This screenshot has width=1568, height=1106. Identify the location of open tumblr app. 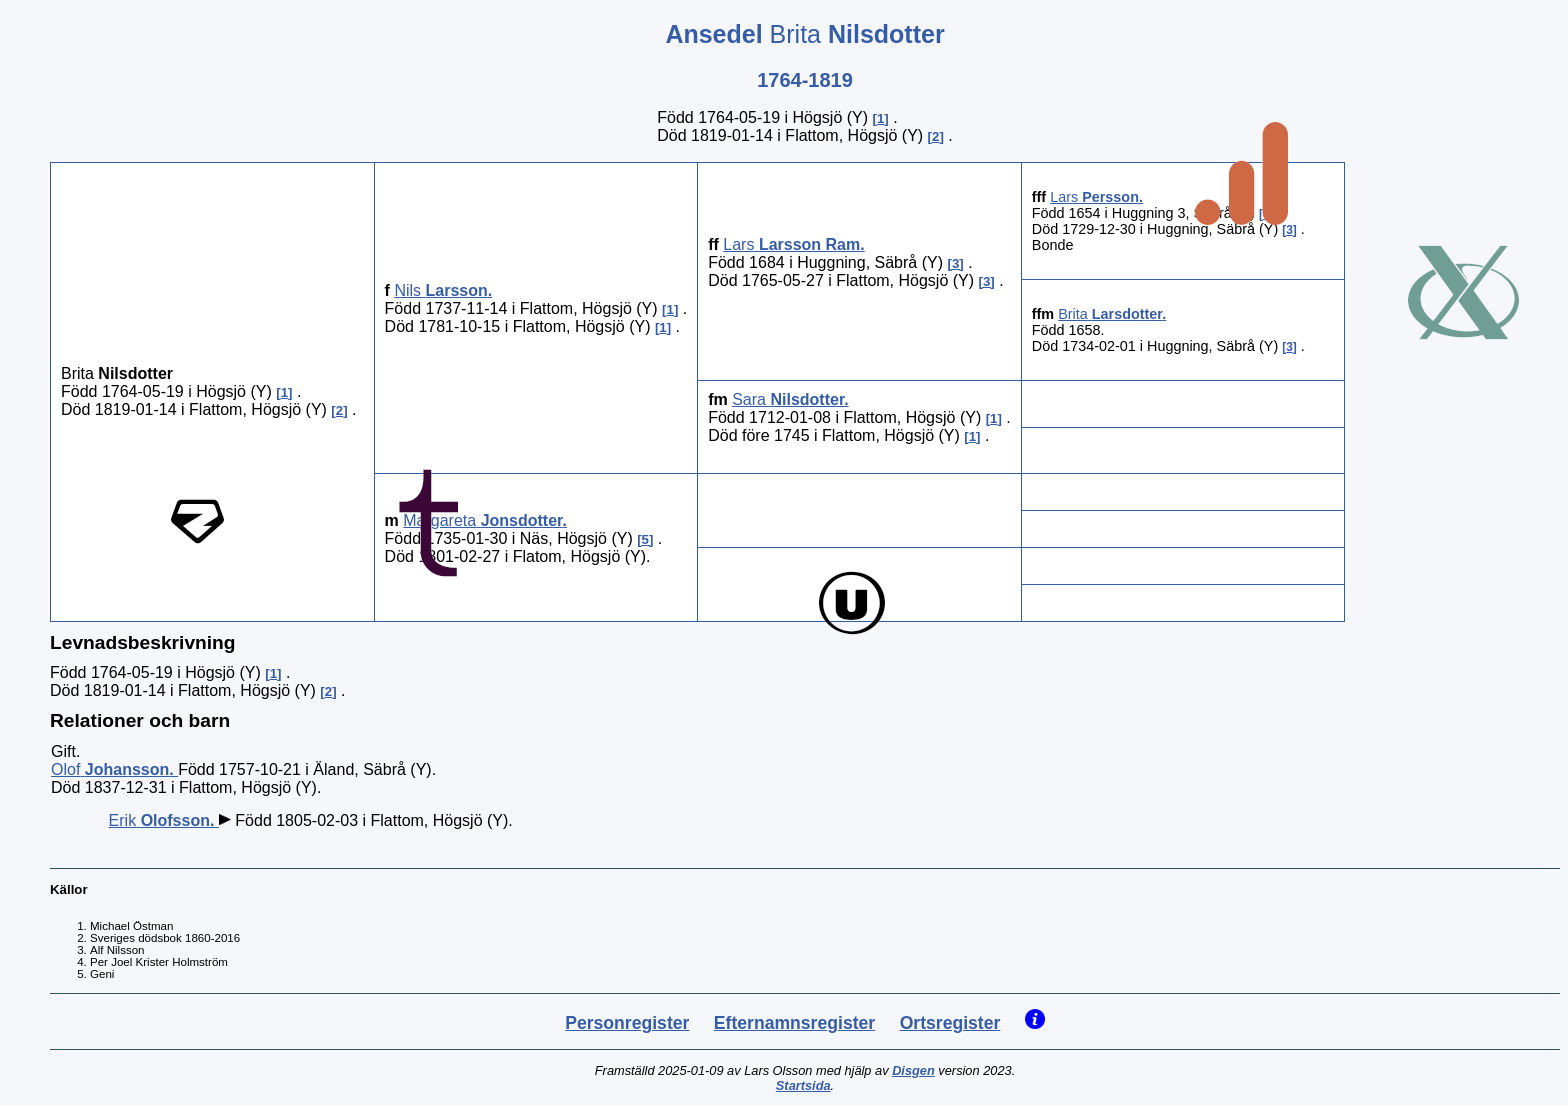
(426, 523).